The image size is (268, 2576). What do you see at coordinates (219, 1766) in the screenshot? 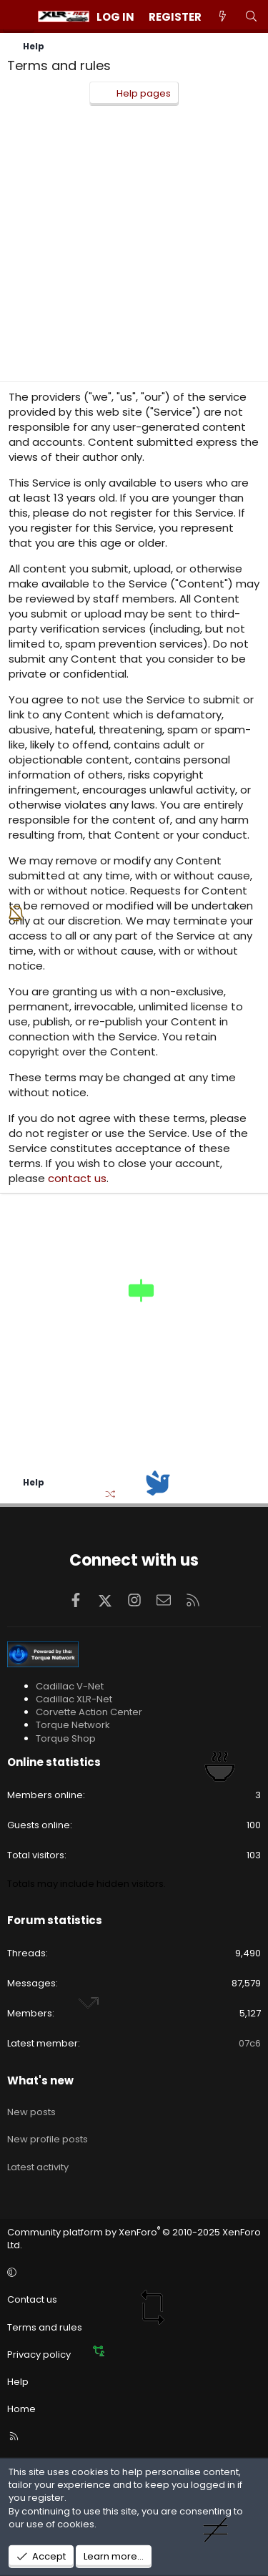
I see `indicates hot food or meal options` at bounding box center [219, 1766].